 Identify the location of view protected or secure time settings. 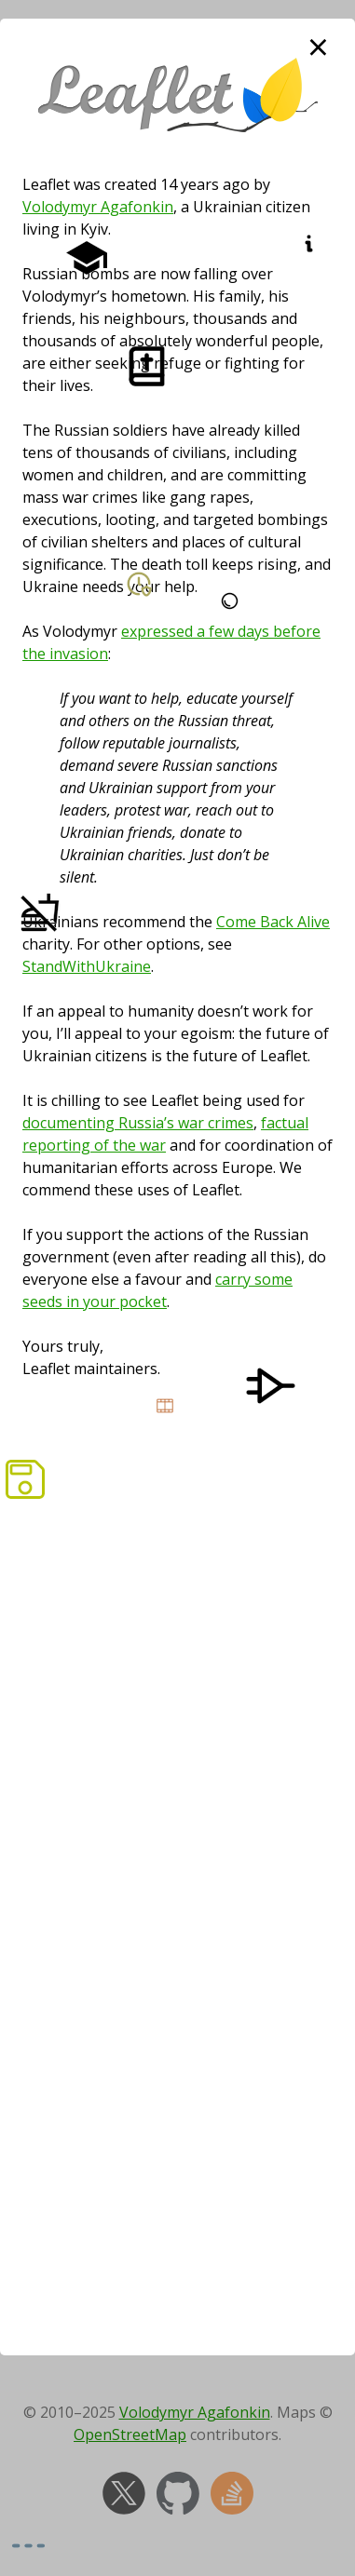
(139, 584).